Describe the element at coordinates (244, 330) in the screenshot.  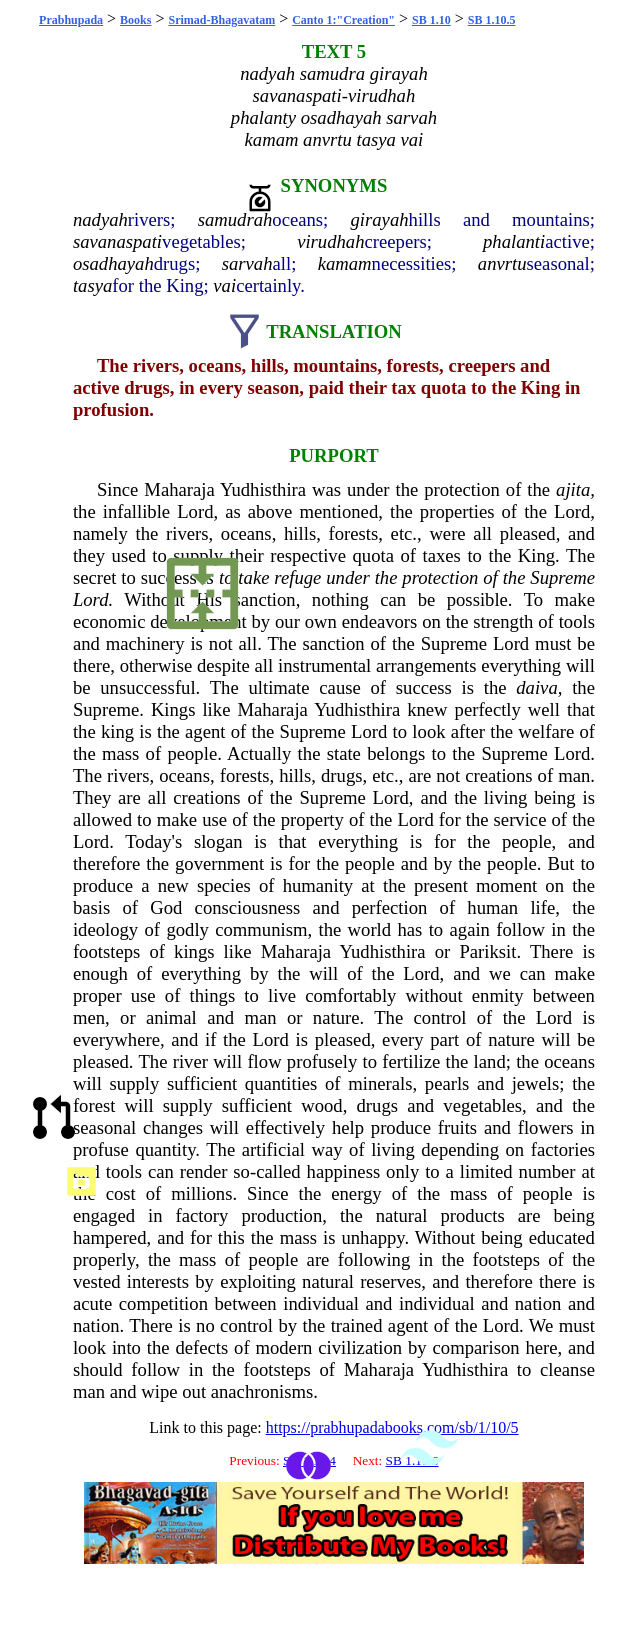
I see `filter or sort content` at that location.